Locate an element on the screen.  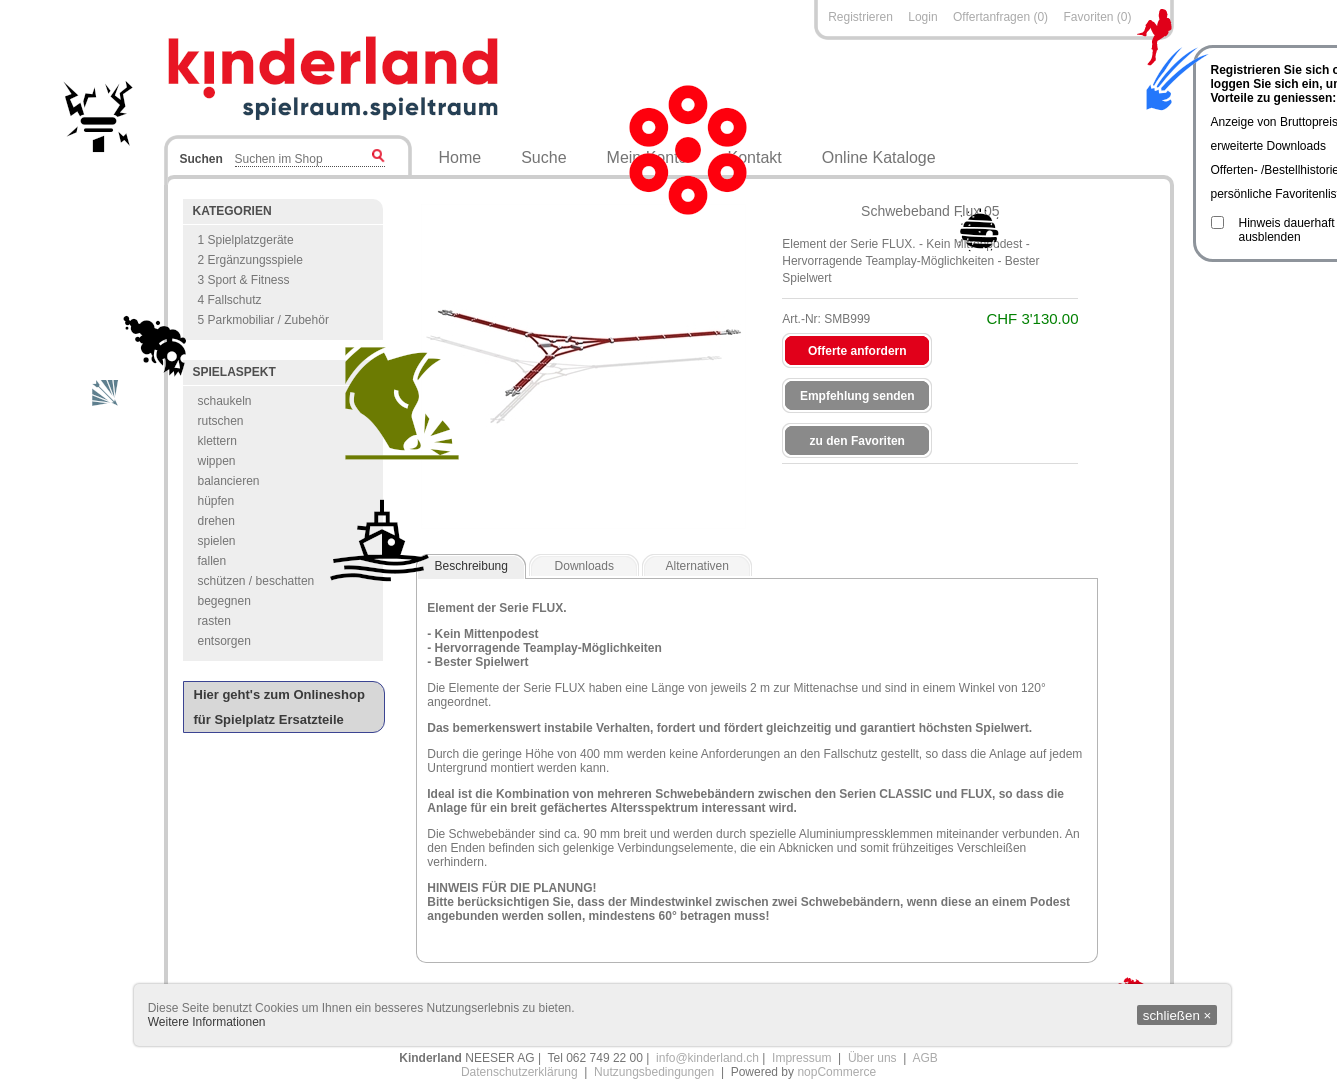
select cruiser ship unit is located at coordinates (382, 539).